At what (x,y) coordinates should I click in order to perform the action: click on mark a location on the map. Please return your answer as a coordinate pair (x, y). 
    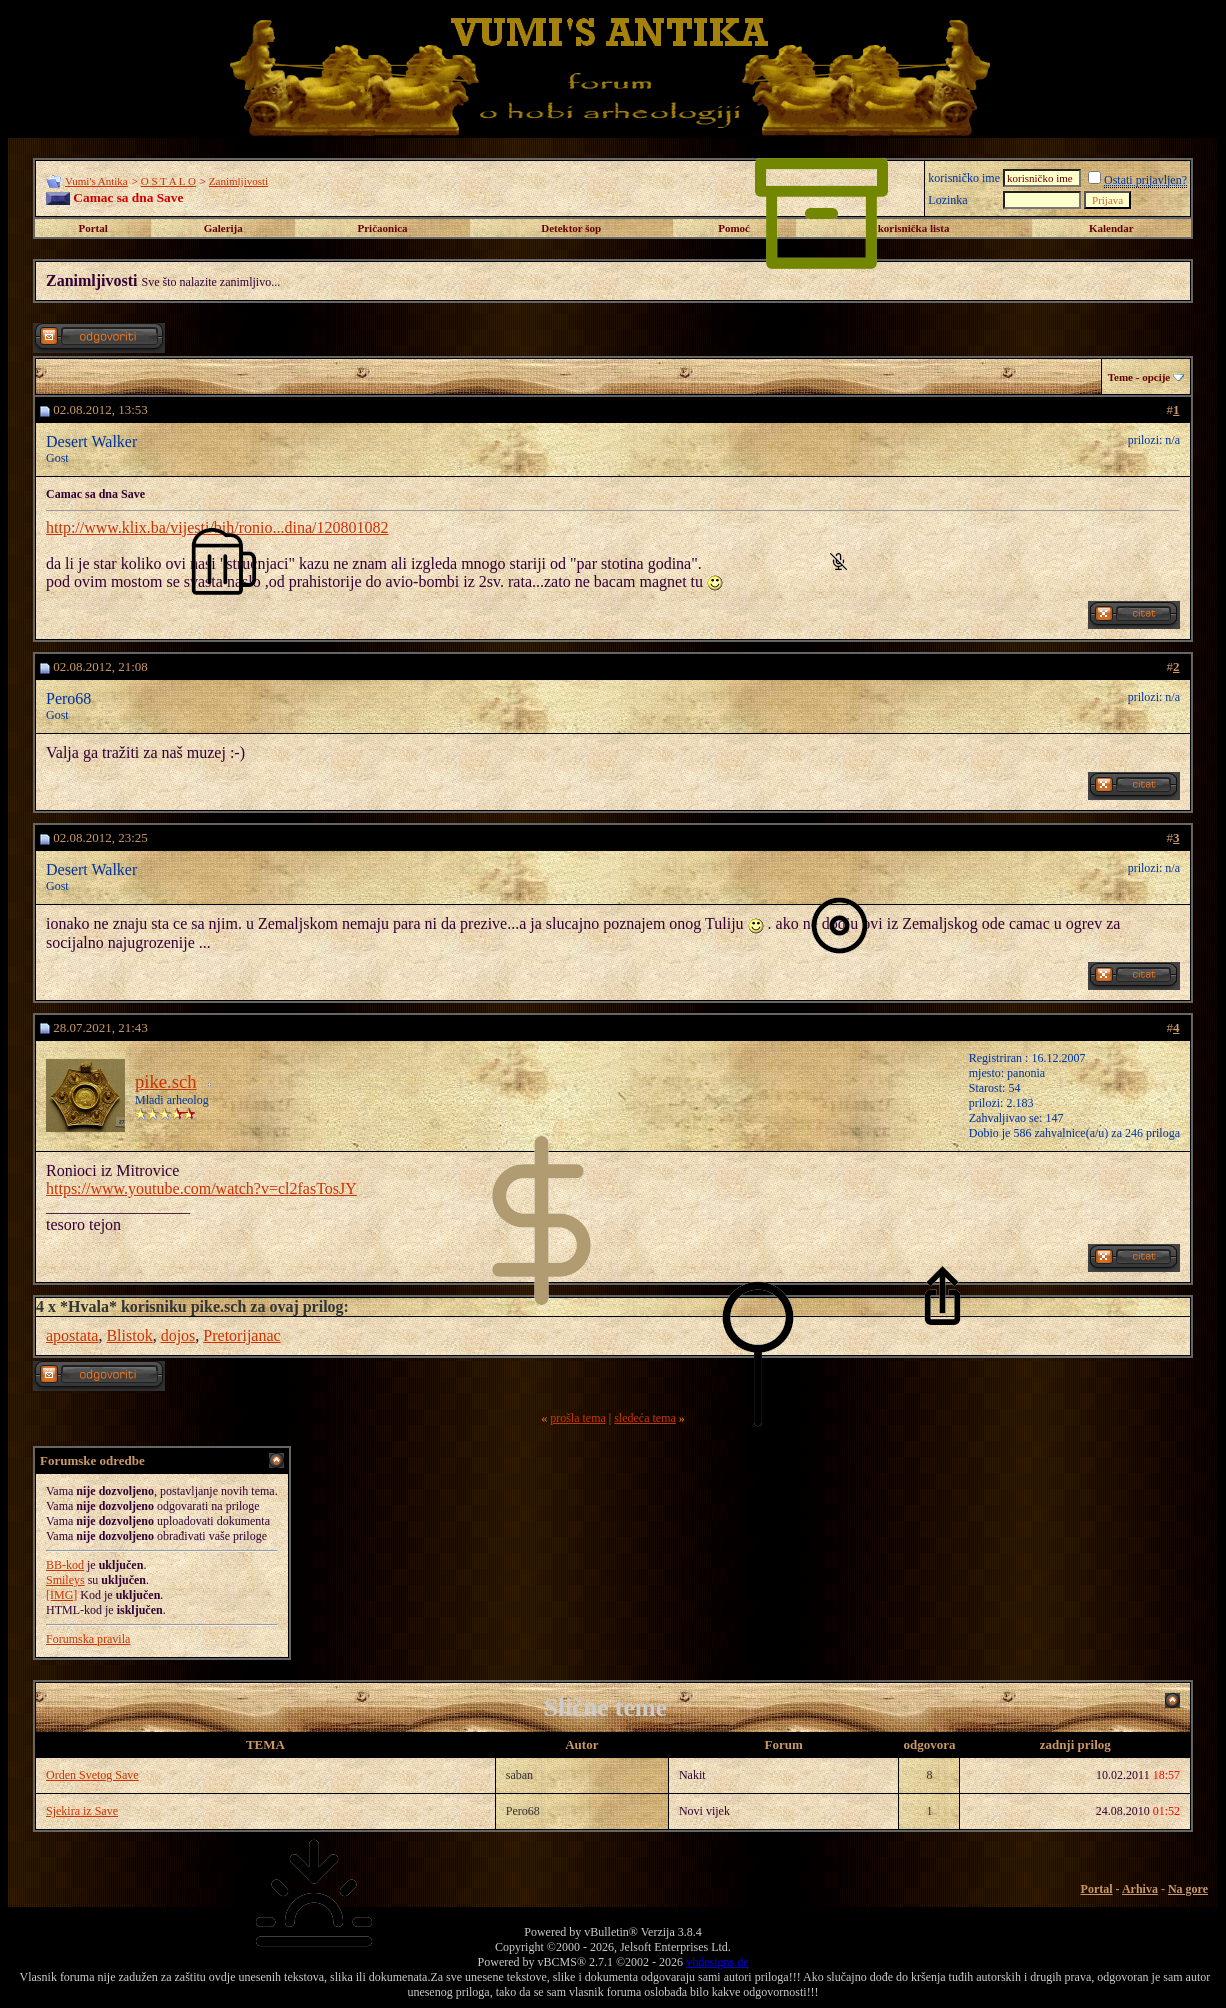
    Looking at the image, I should click on (758, 1354).